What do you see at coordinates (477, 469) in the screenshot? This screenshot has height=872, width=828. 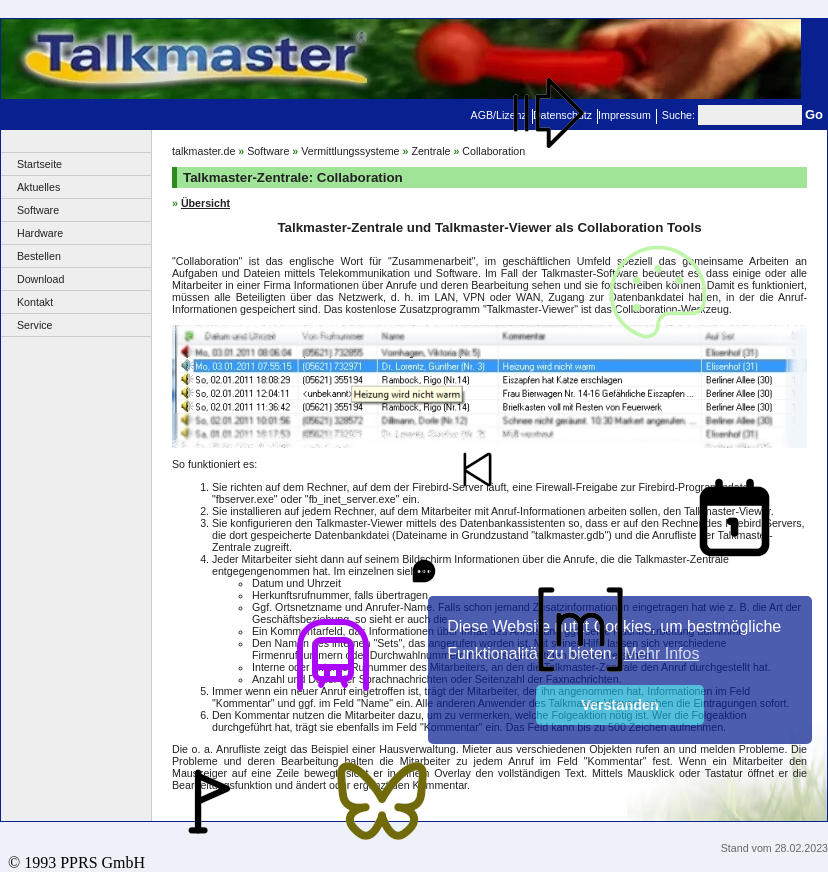 I see `skip to previous track` at bounding box center [477, 469].